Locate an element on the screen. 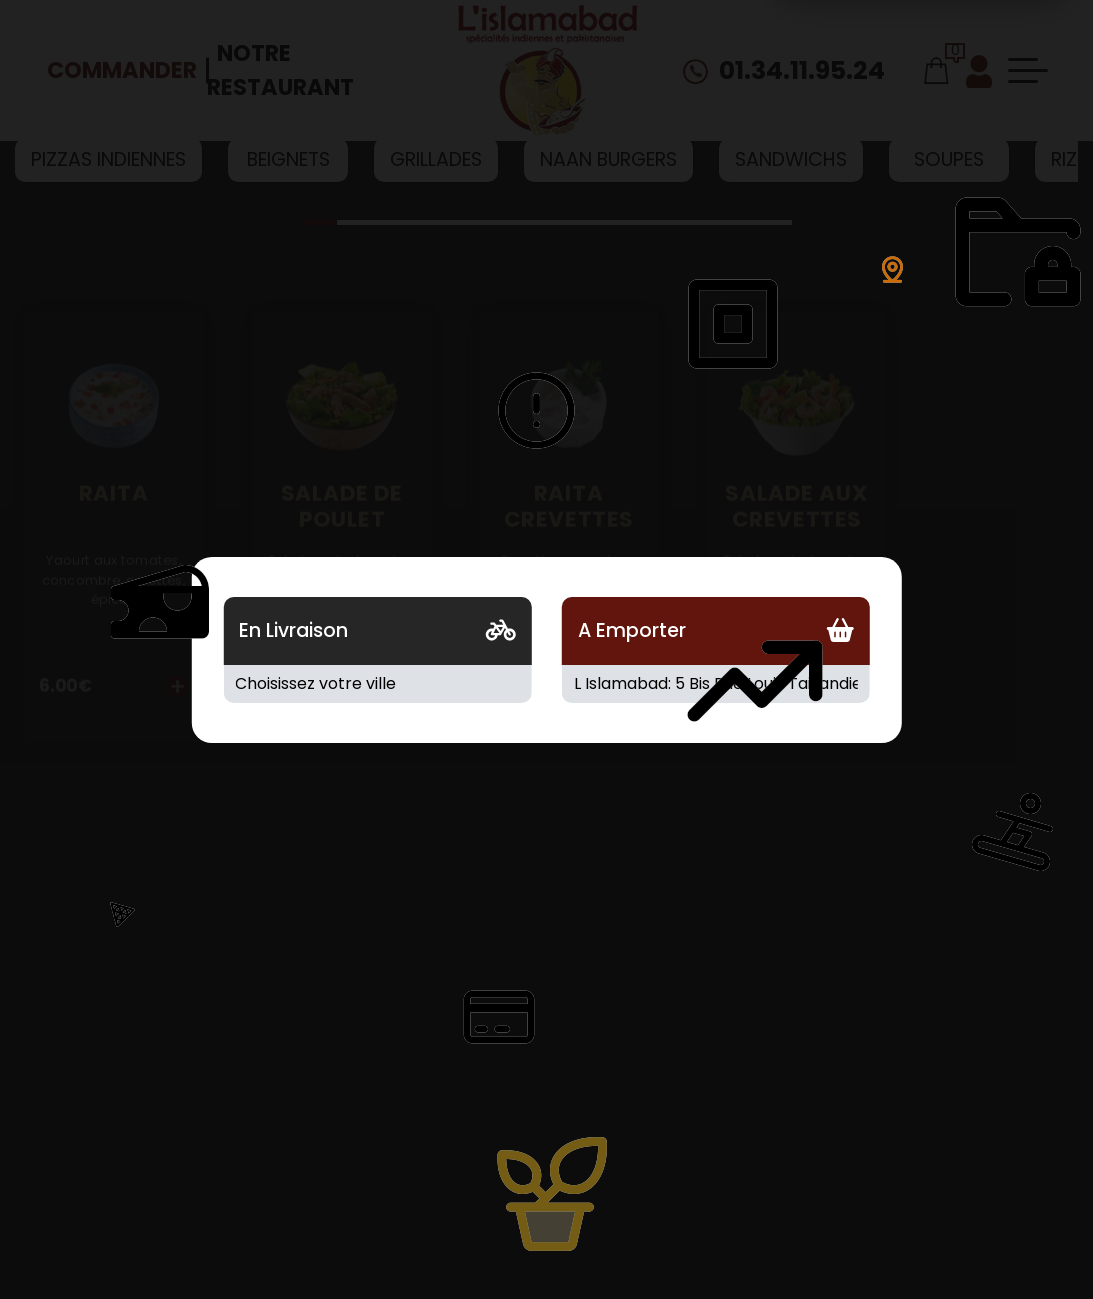 This screenshot has height=1299, width=1093. manage payment methods is located at coordinates (499, 1017).